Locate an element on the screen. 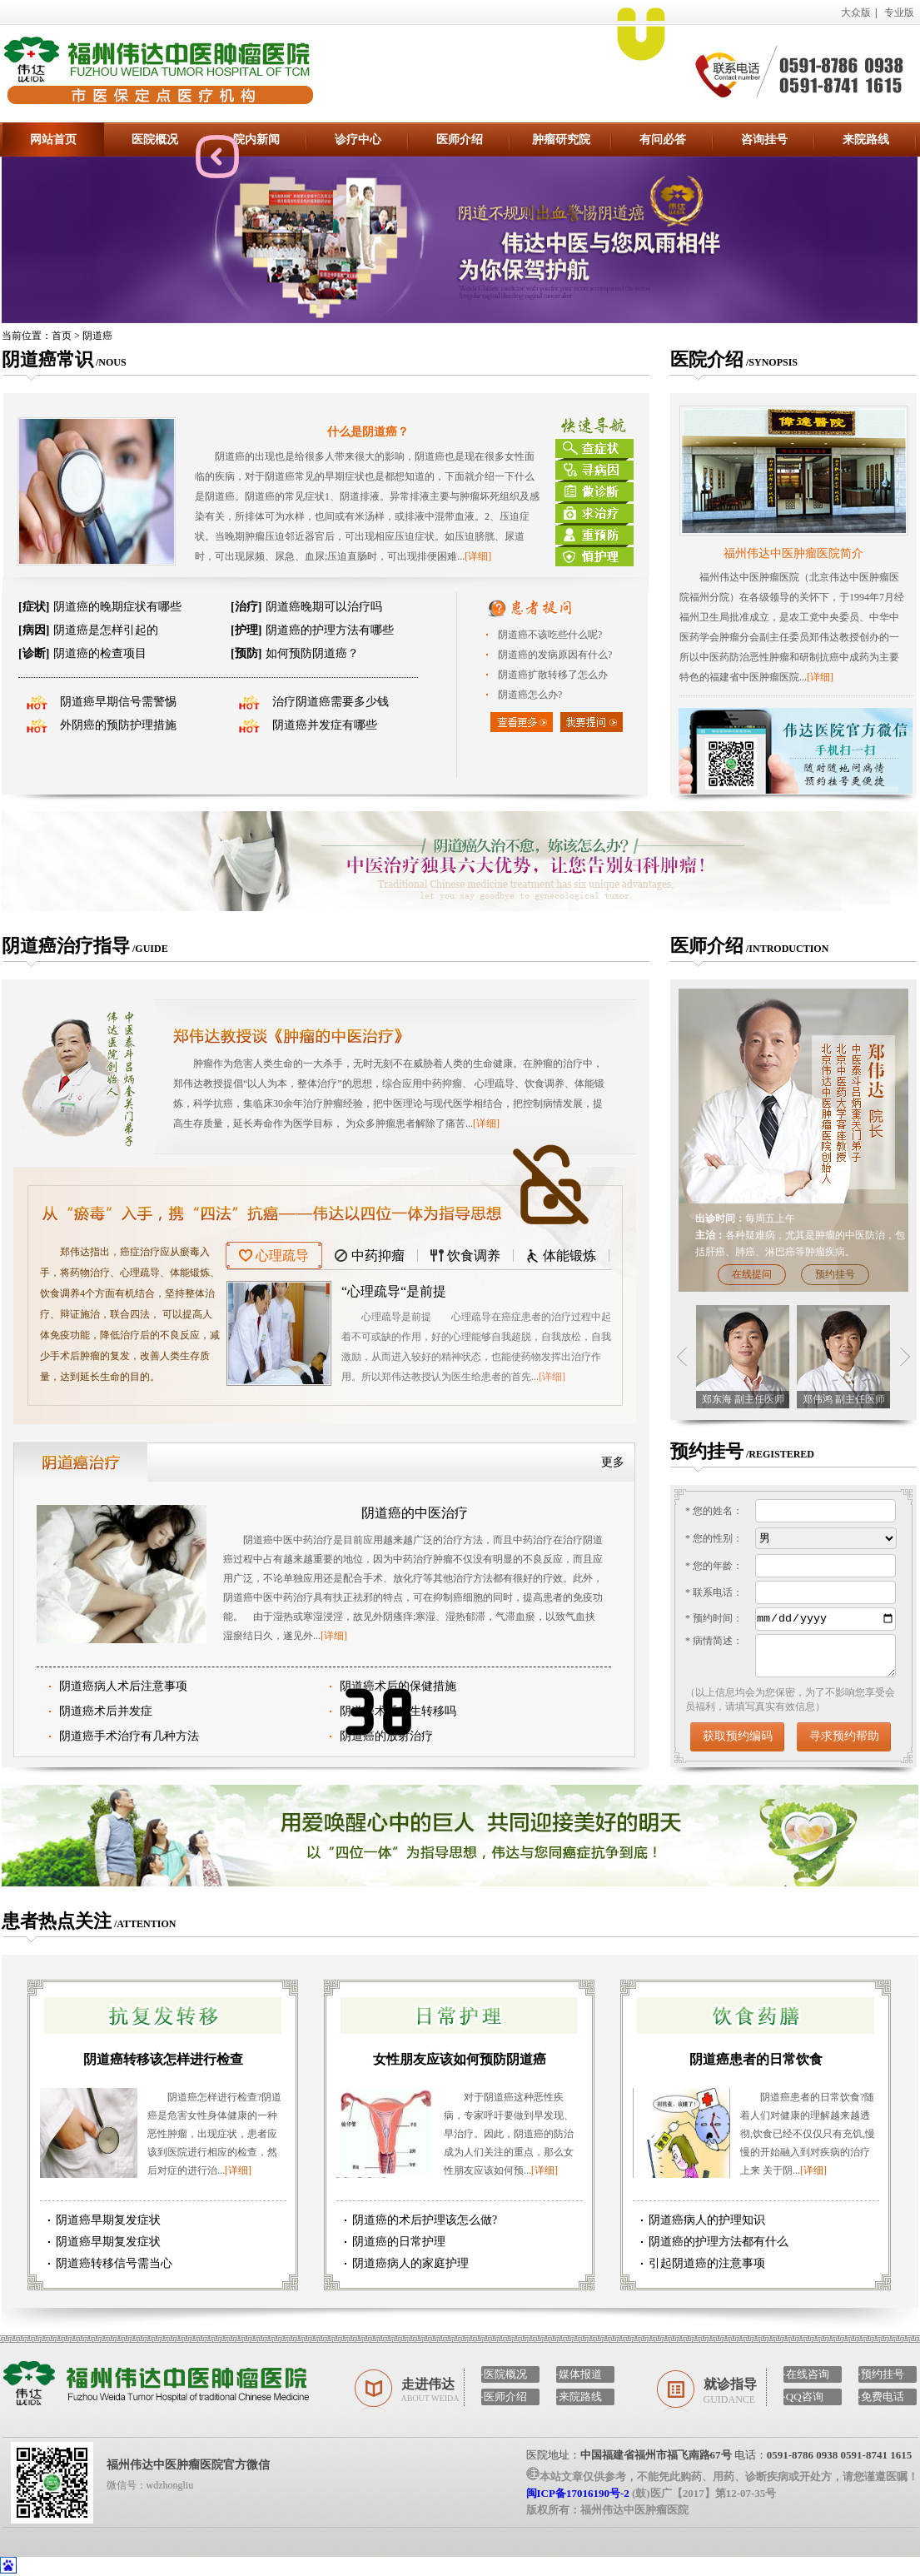 This screenshot has height=2576, width=920. indicates item number 38 in a list or sequence is located at coordinates (378, 1712).